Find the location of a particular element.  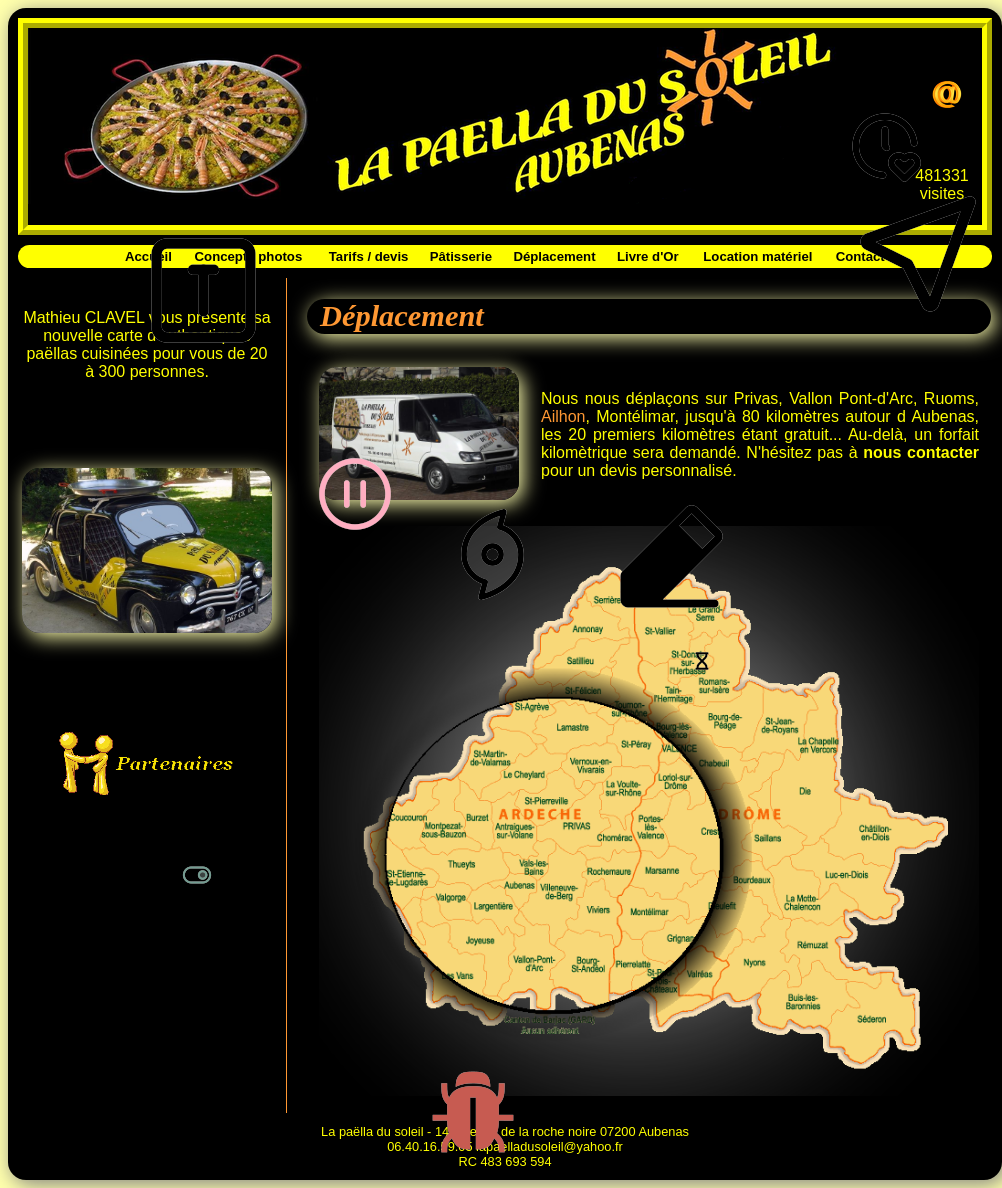

share your current location is located at coordinates (919, 253).